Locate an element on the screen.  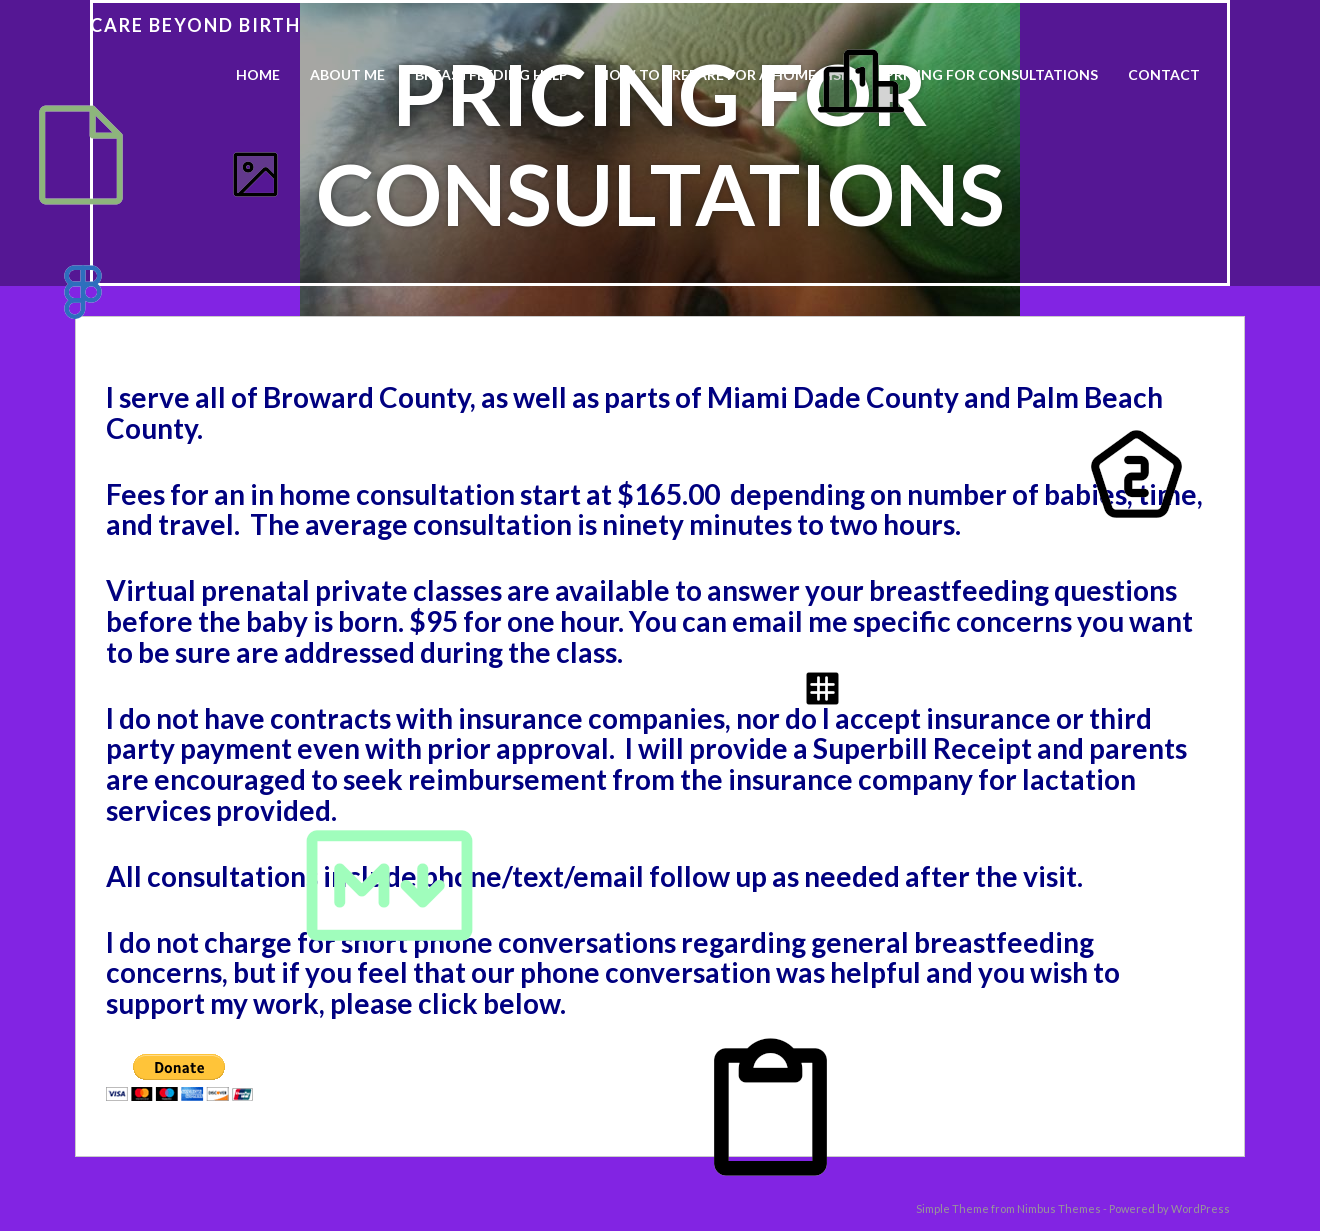
view leaderboard or rankings is located at coordinates (861, 81).